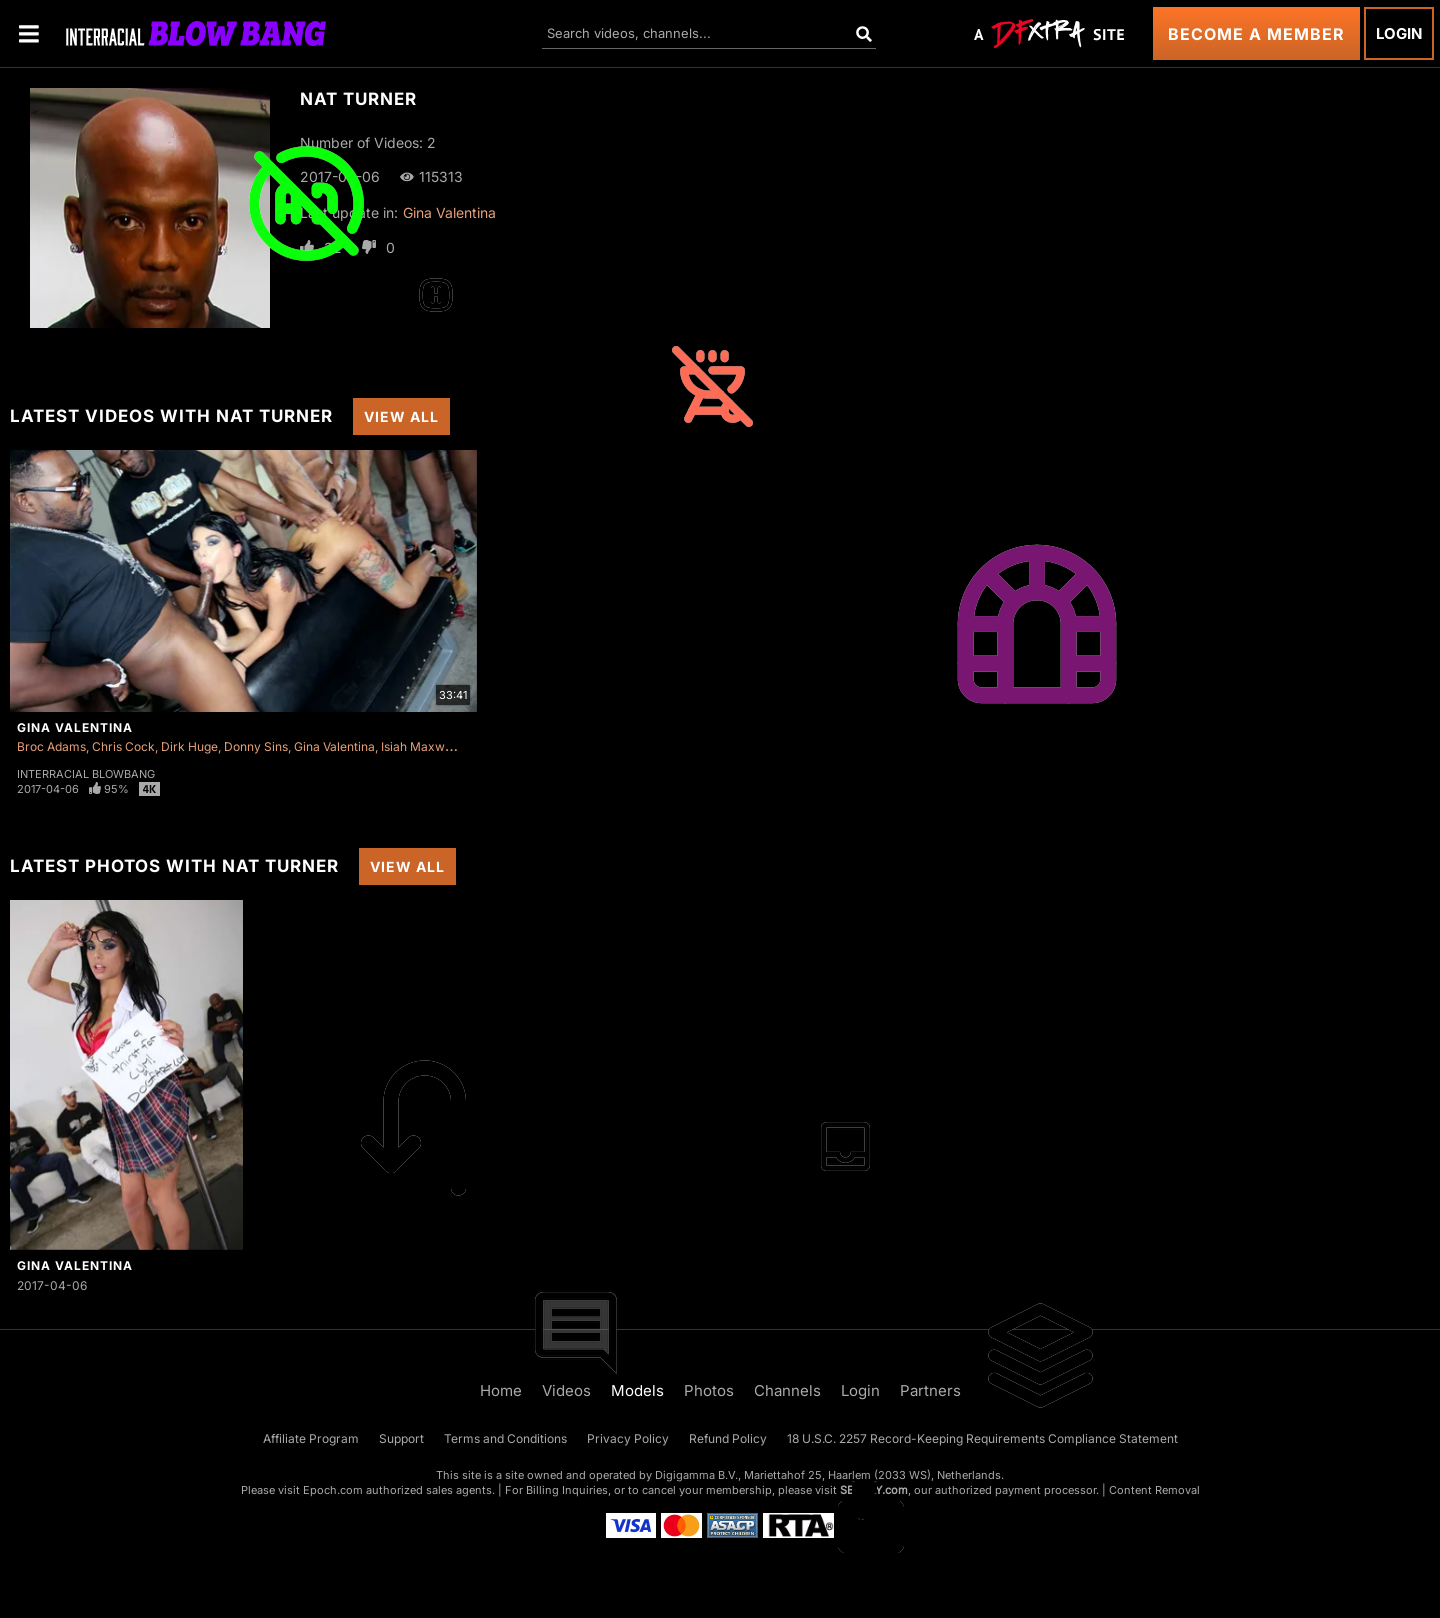 The width and height of the screenshot is (1440, 1618). Describe the element at coordinates (845, 1146) in the screenshot. I see `access your inbox` at that location.